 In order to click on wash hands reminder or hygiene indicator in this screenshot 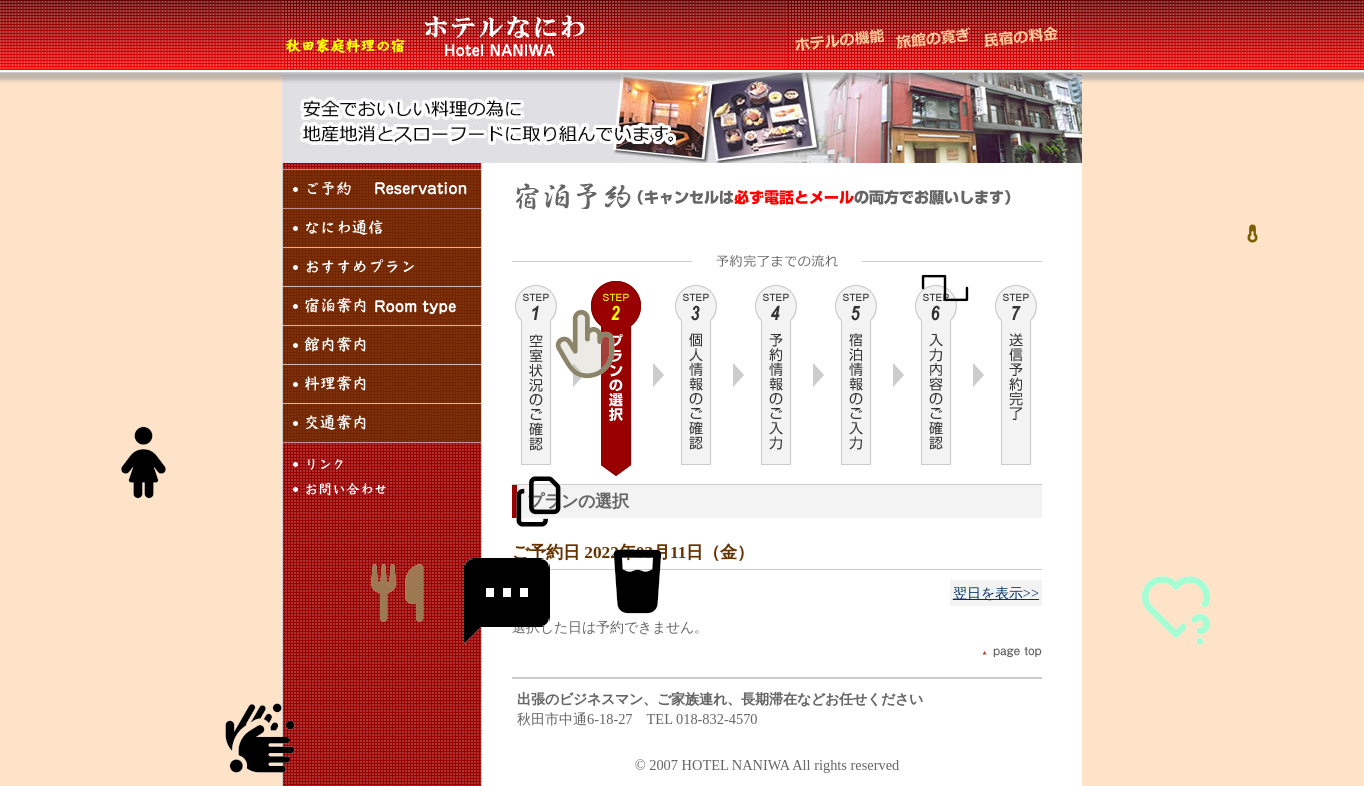, I will do `click(260, 738)`.